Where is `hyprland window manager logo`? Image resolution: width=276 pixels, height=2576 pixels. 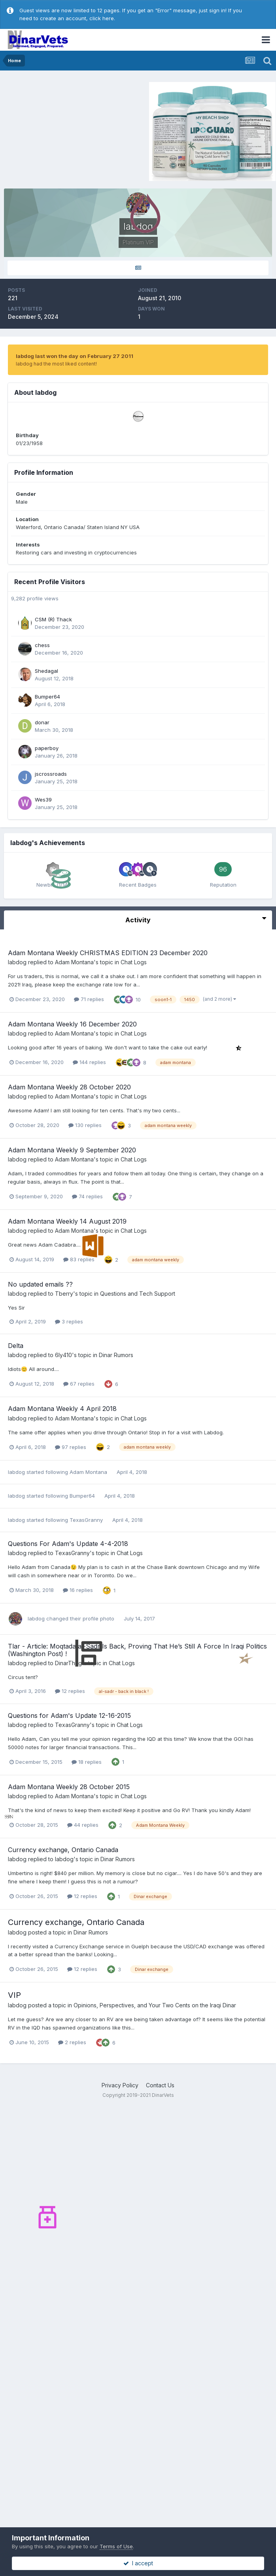
hyprland window manager logo is located at coordinates (145, 213).